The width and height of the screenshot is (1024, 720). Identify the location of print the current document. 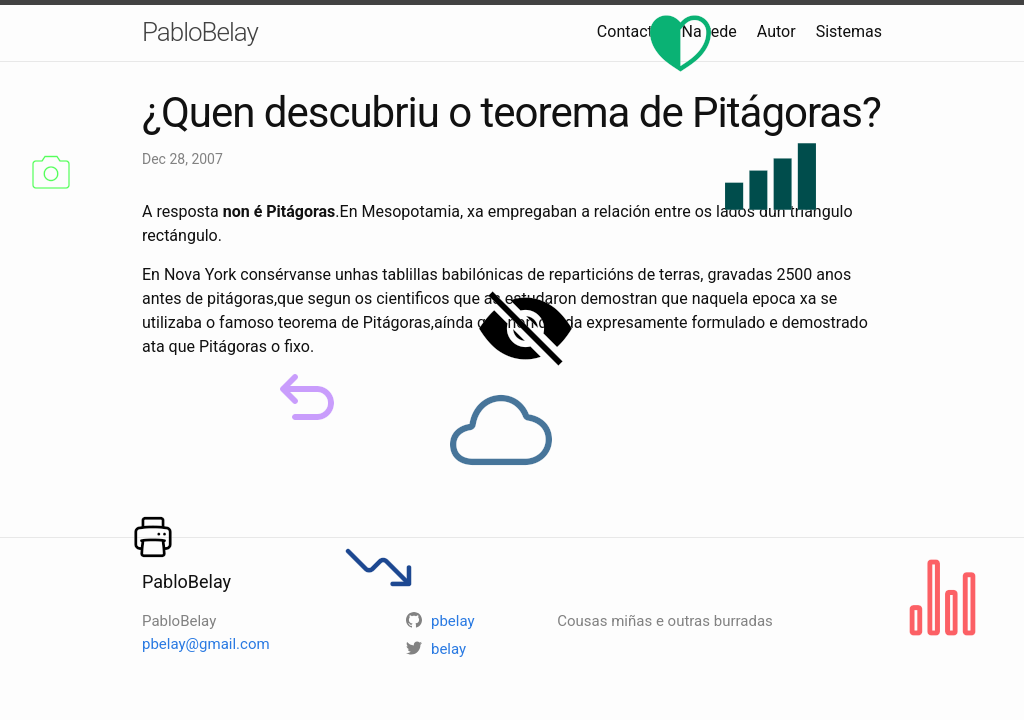
(153, 537).